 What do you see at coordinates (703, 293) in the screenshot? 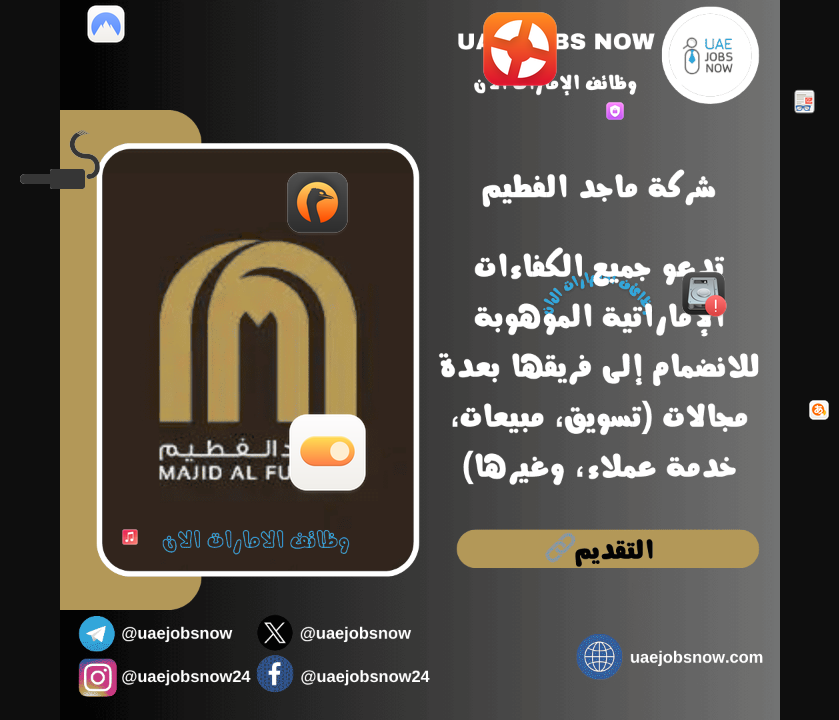
I see `disk space warning alert` at bounding box center [703, 293].